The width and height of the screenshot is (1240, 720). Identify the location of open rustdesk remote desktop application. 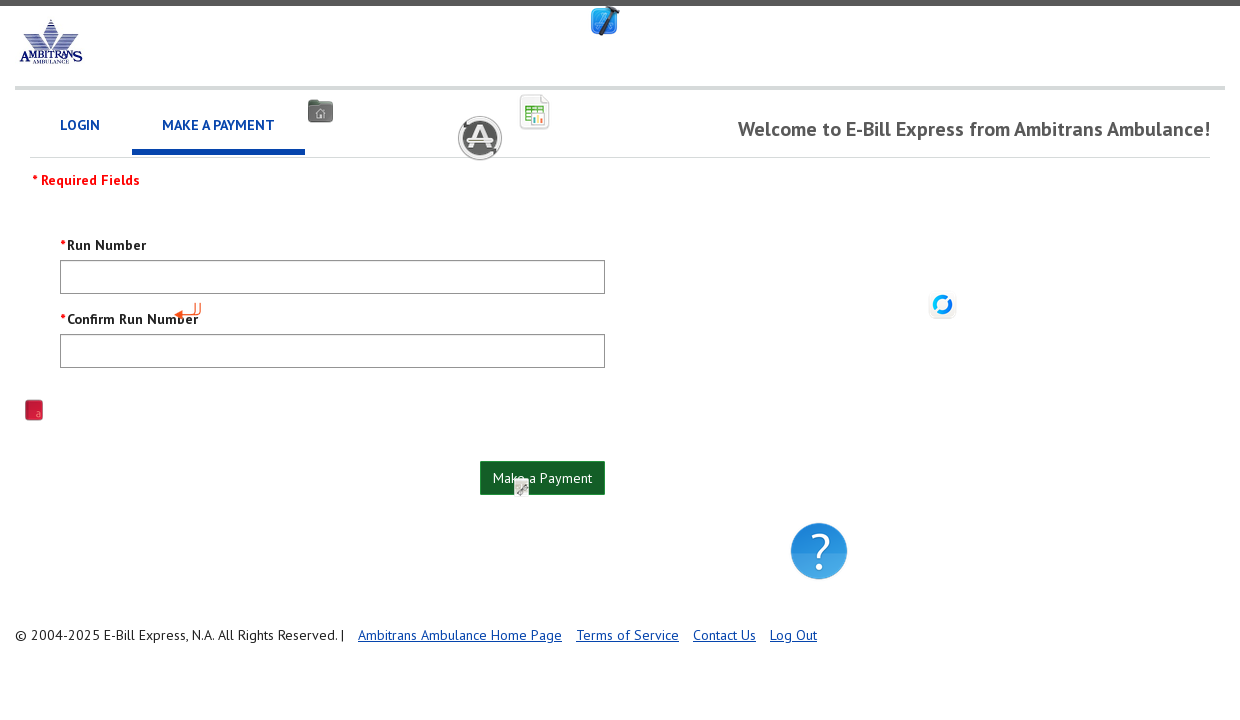
(942, 304).